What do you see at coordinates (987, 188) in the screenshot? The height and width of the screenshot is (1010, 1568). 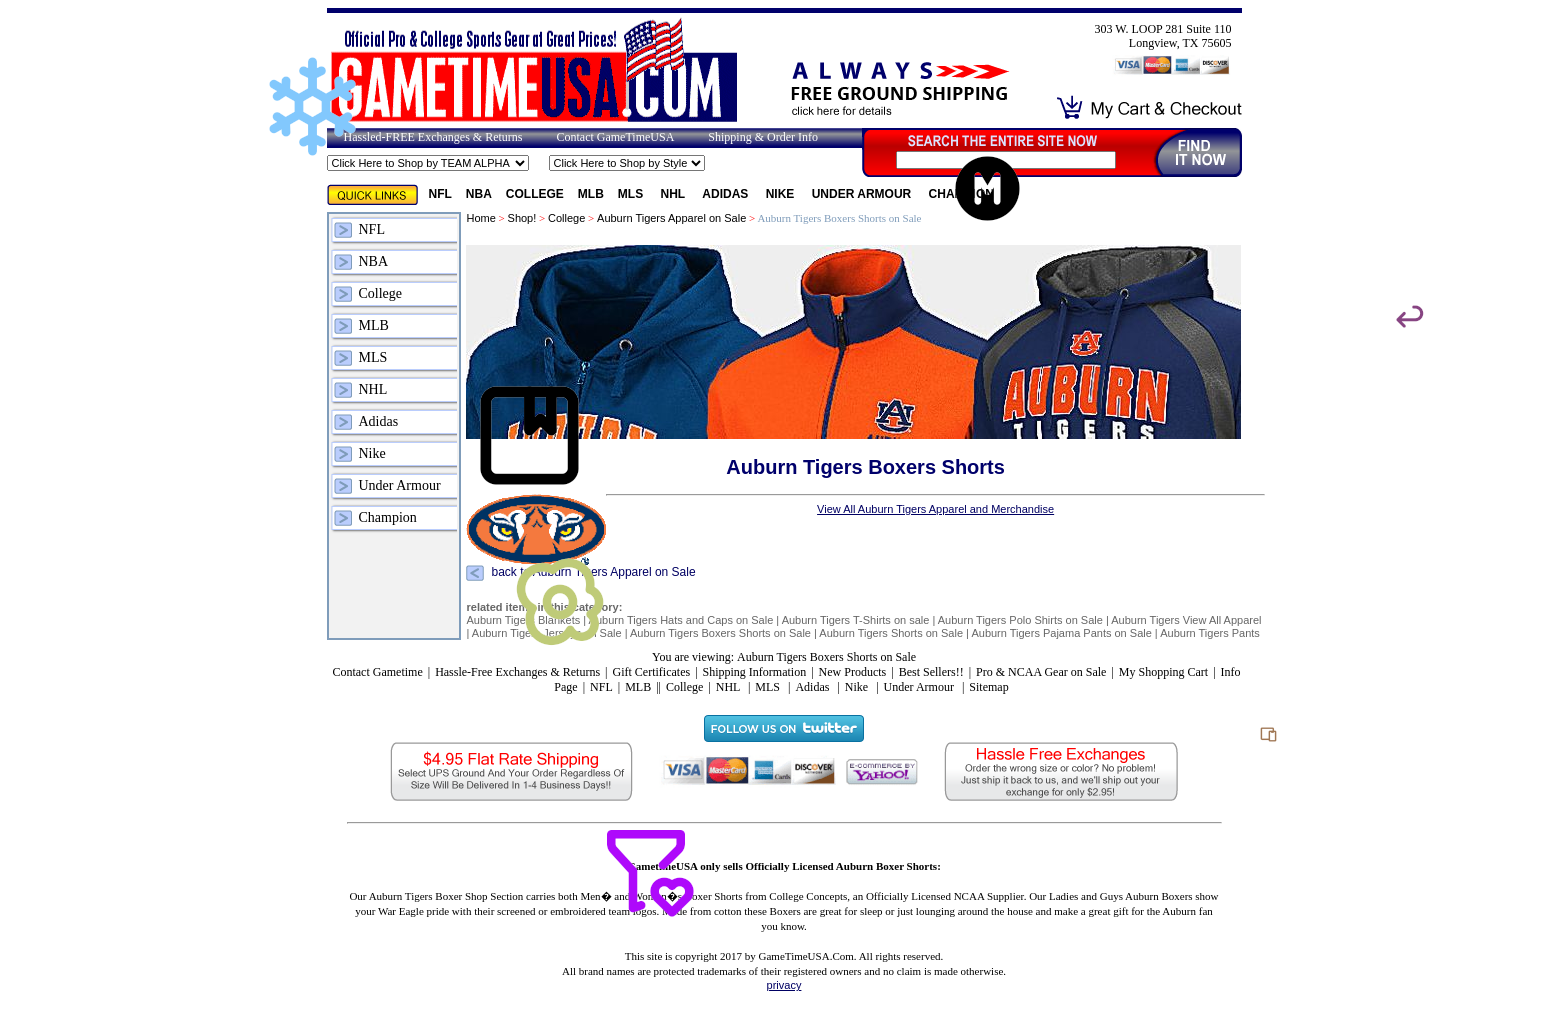 I see `metro or subway transit indicator` at bounding box center [987, 188].